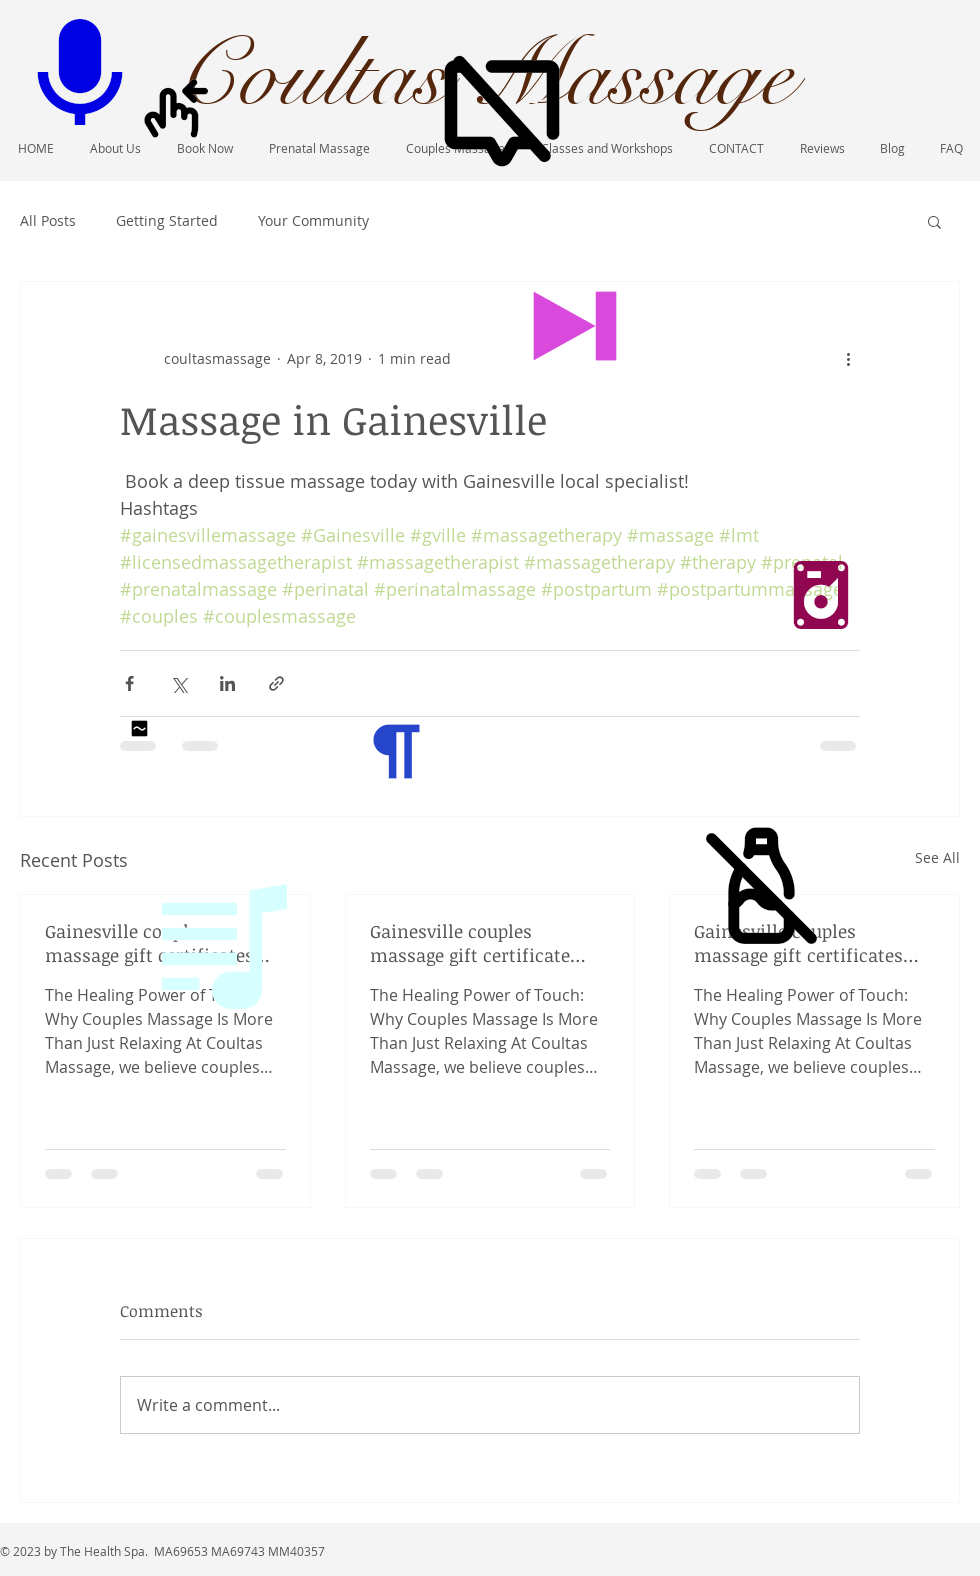 This screenshot has width=980, height=1576. I want to click on view your music playlist, so click(224, 946).